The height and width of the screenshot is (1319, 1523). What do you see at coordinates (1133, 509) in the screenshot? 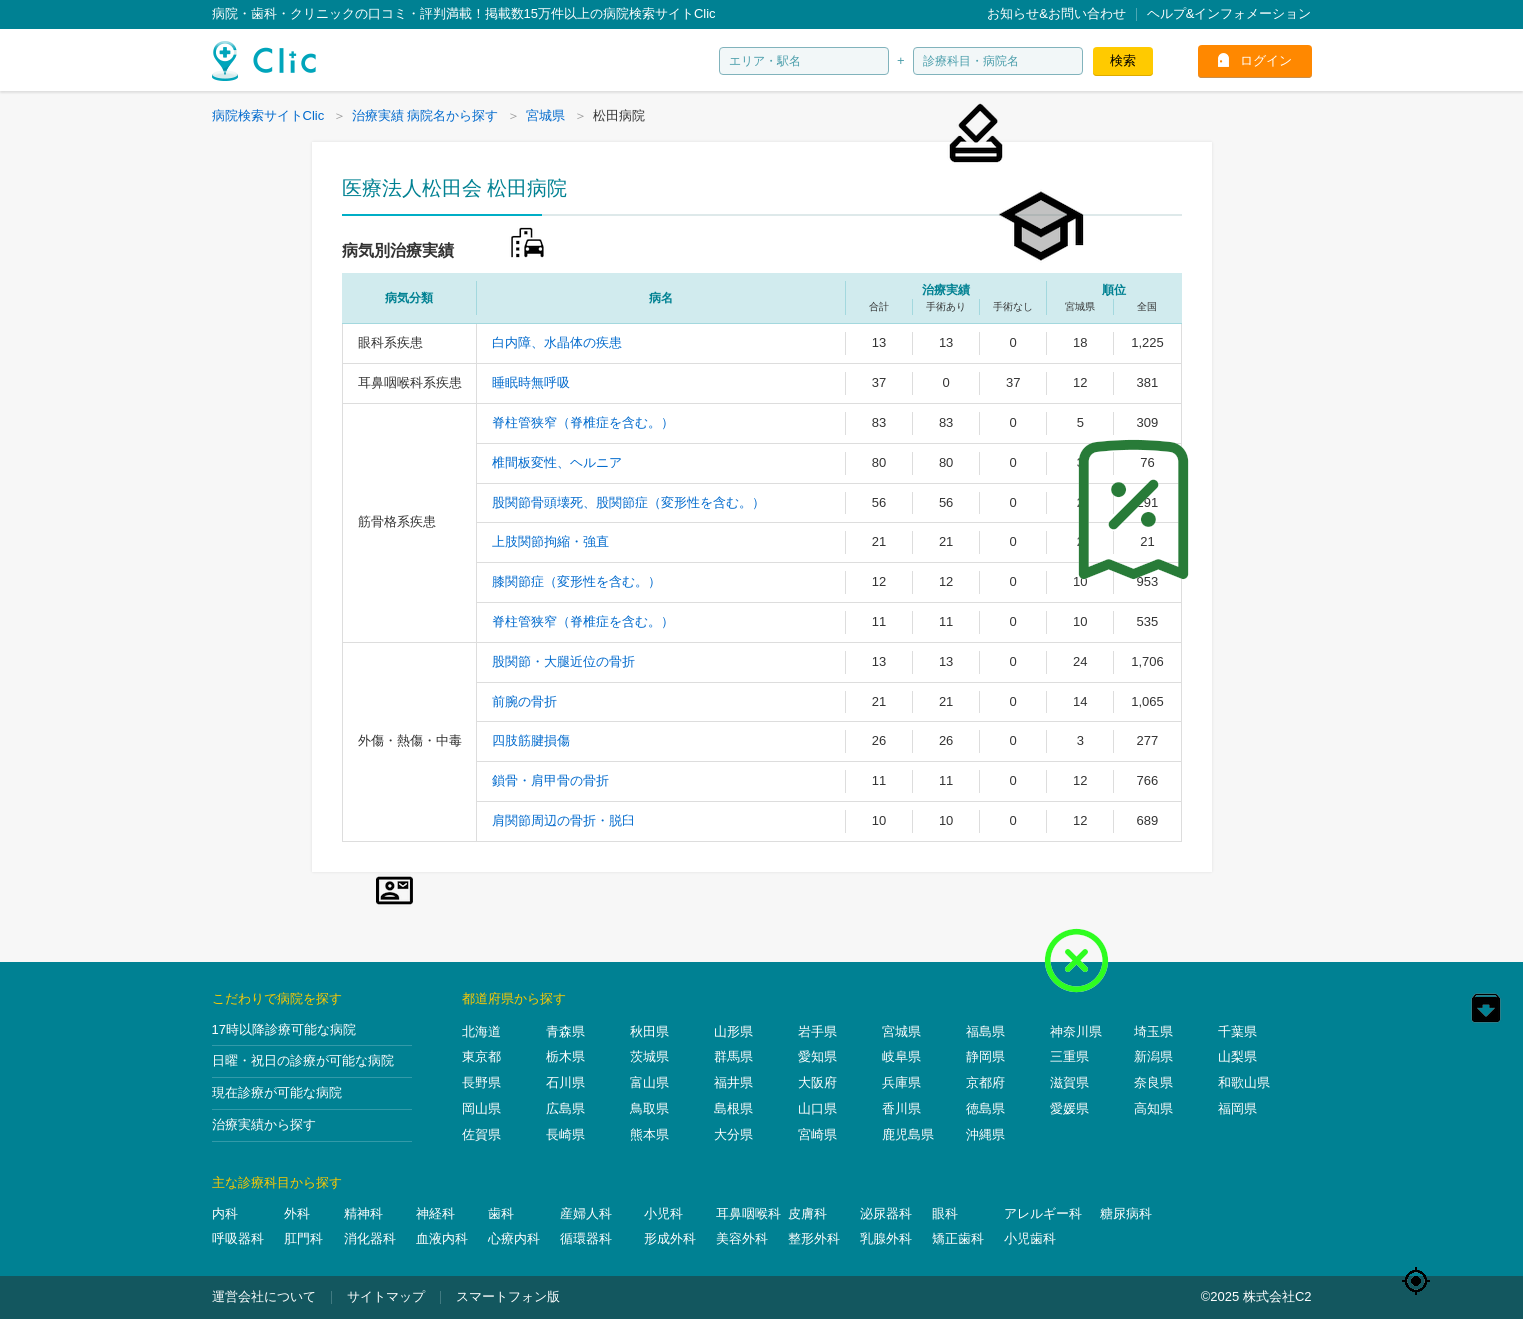
I see `view discount or coupon codes` at bounding box center [1133, 509].